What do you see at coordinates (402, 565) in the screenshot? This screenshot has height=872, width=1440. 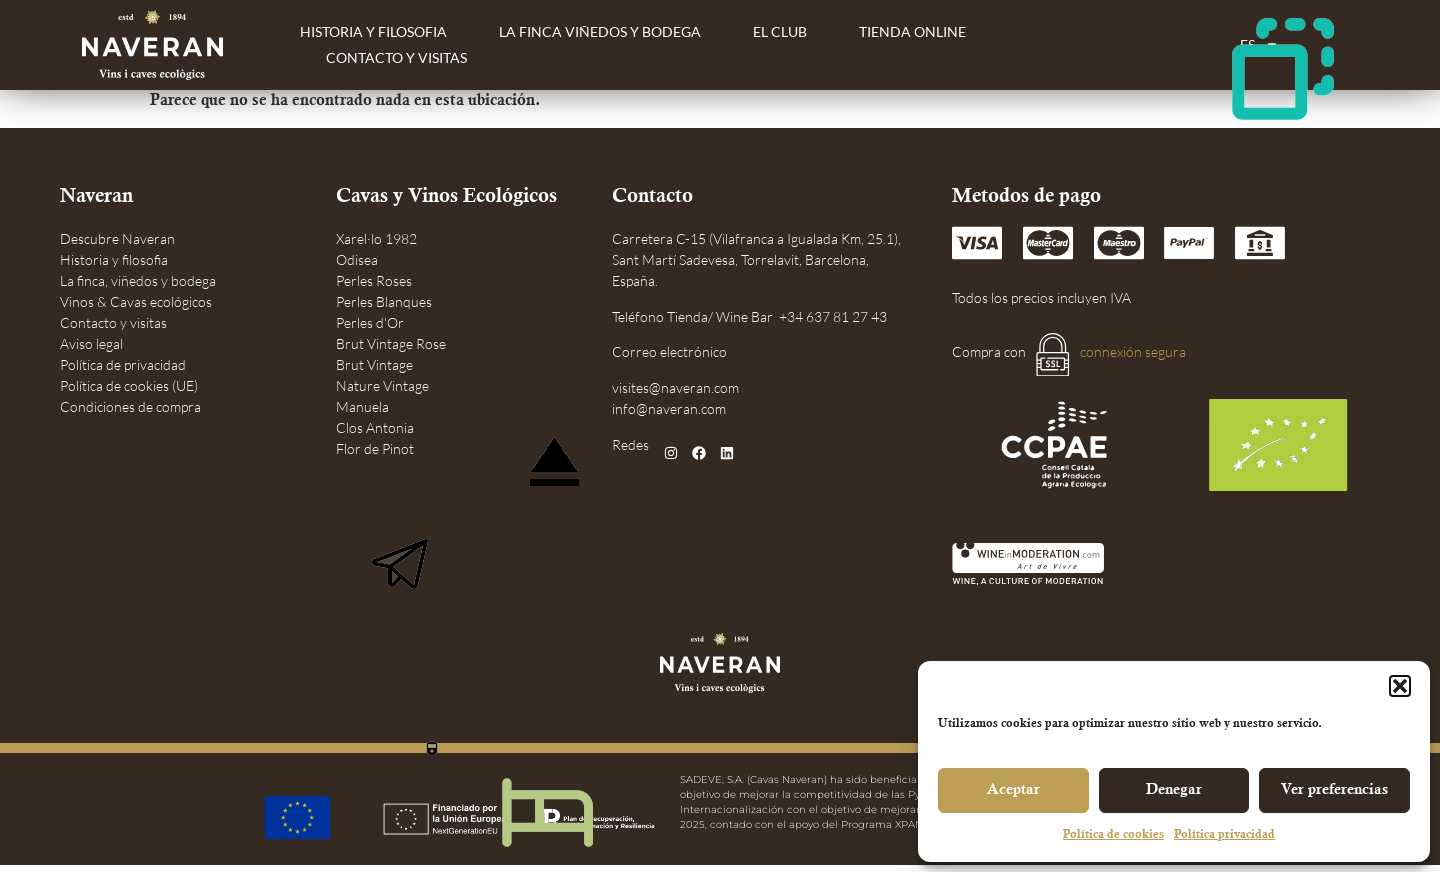 I see `open Telegram messaging app` at bounding box center [402, 565].